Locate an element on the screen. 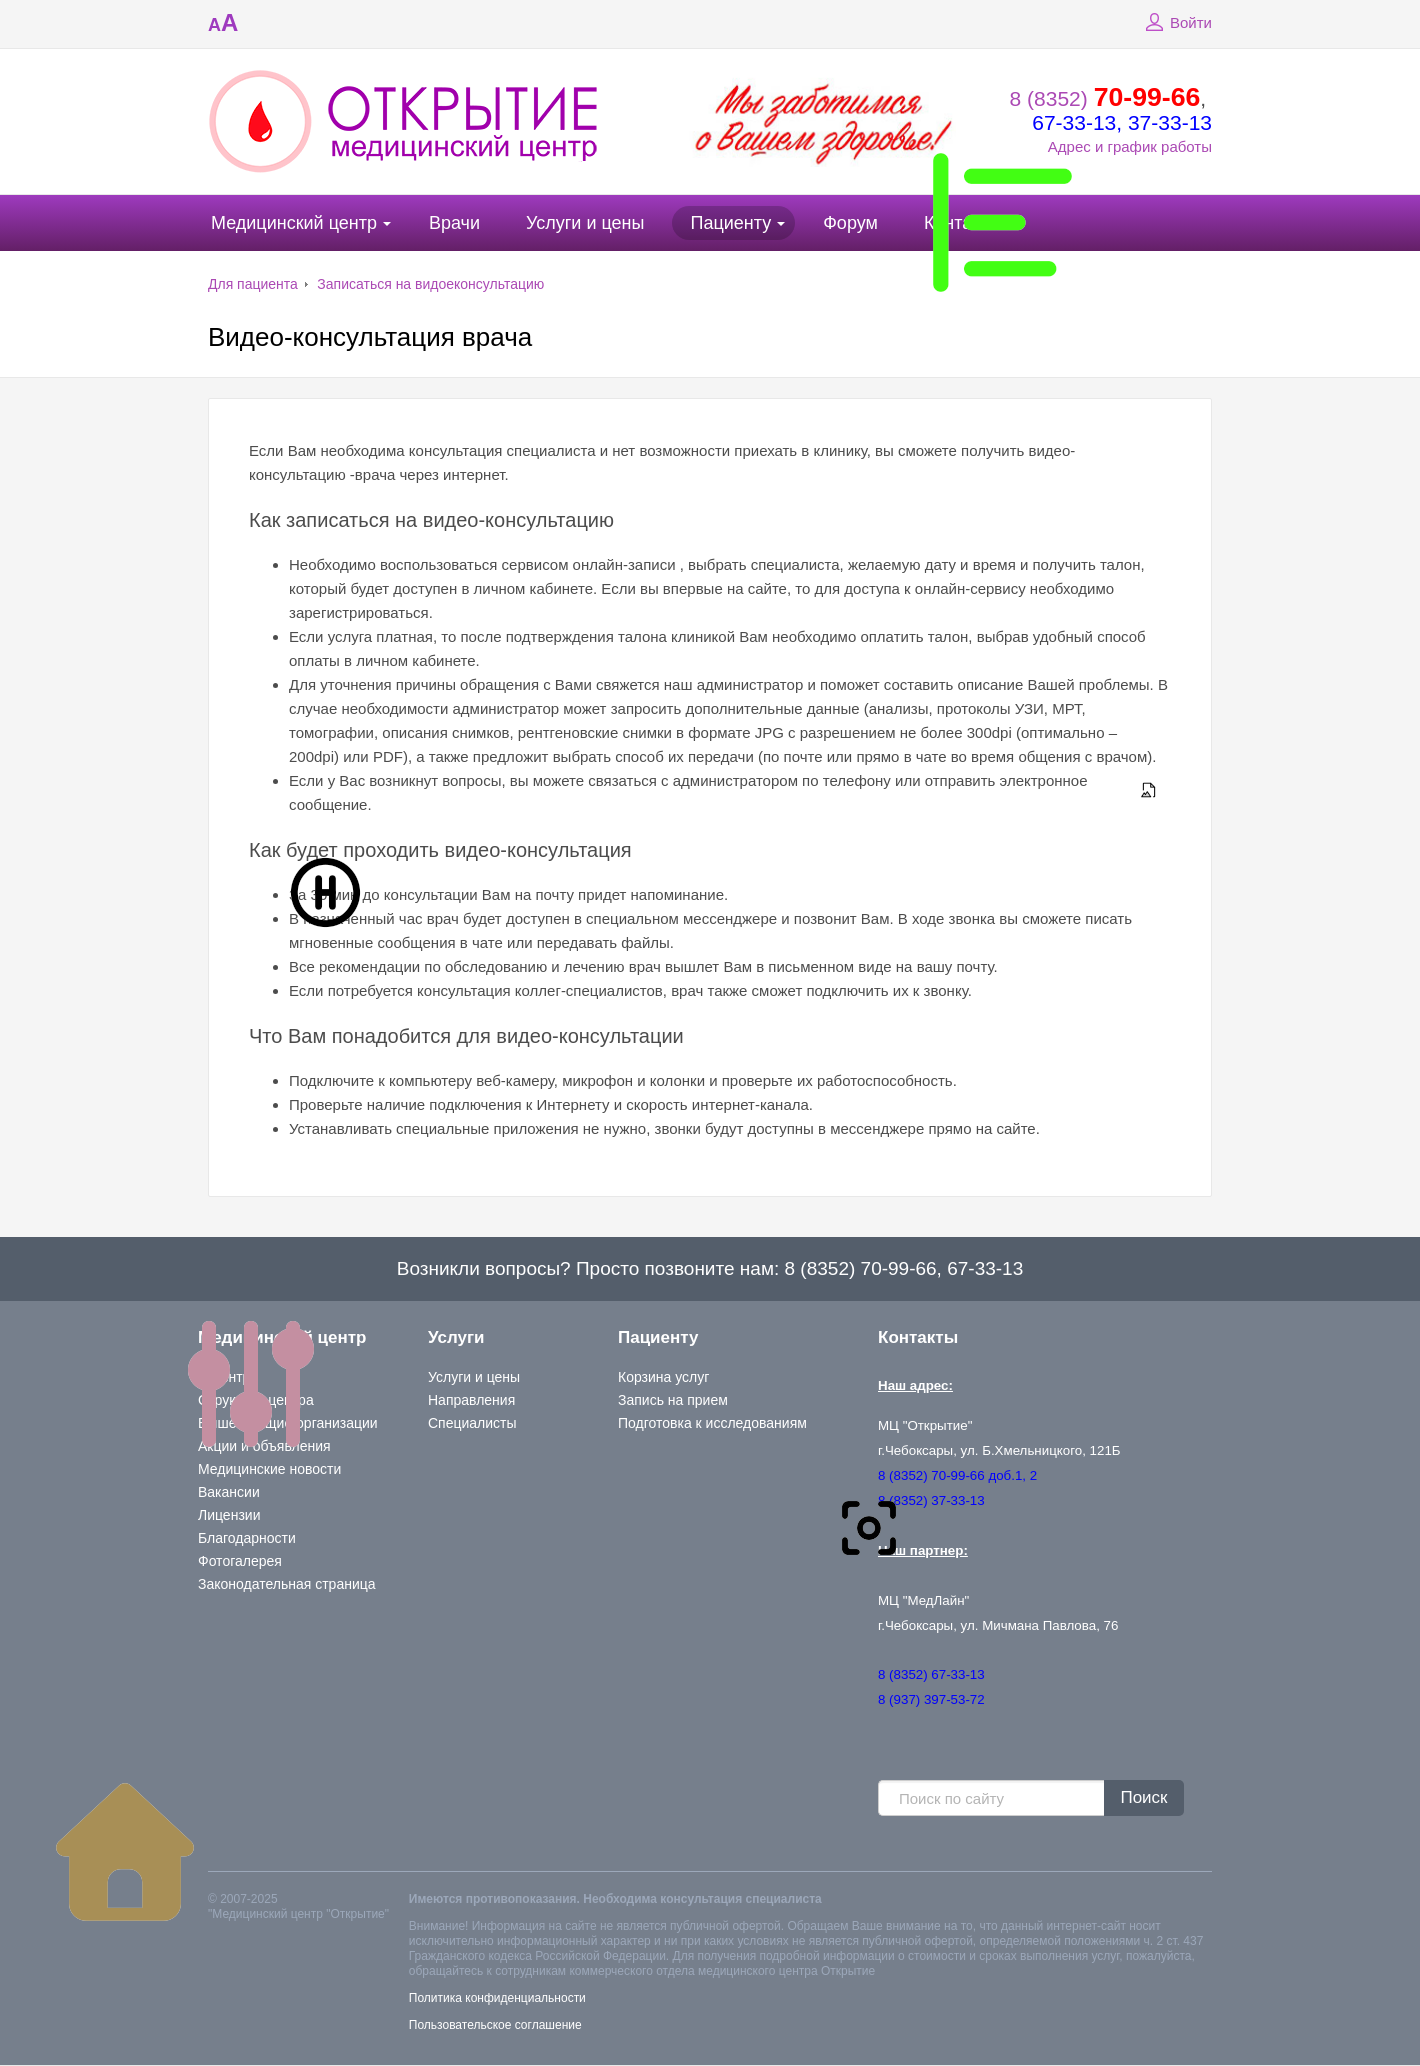  locate nearby hospitals or medical facilities is located at coordinates (325, 892).